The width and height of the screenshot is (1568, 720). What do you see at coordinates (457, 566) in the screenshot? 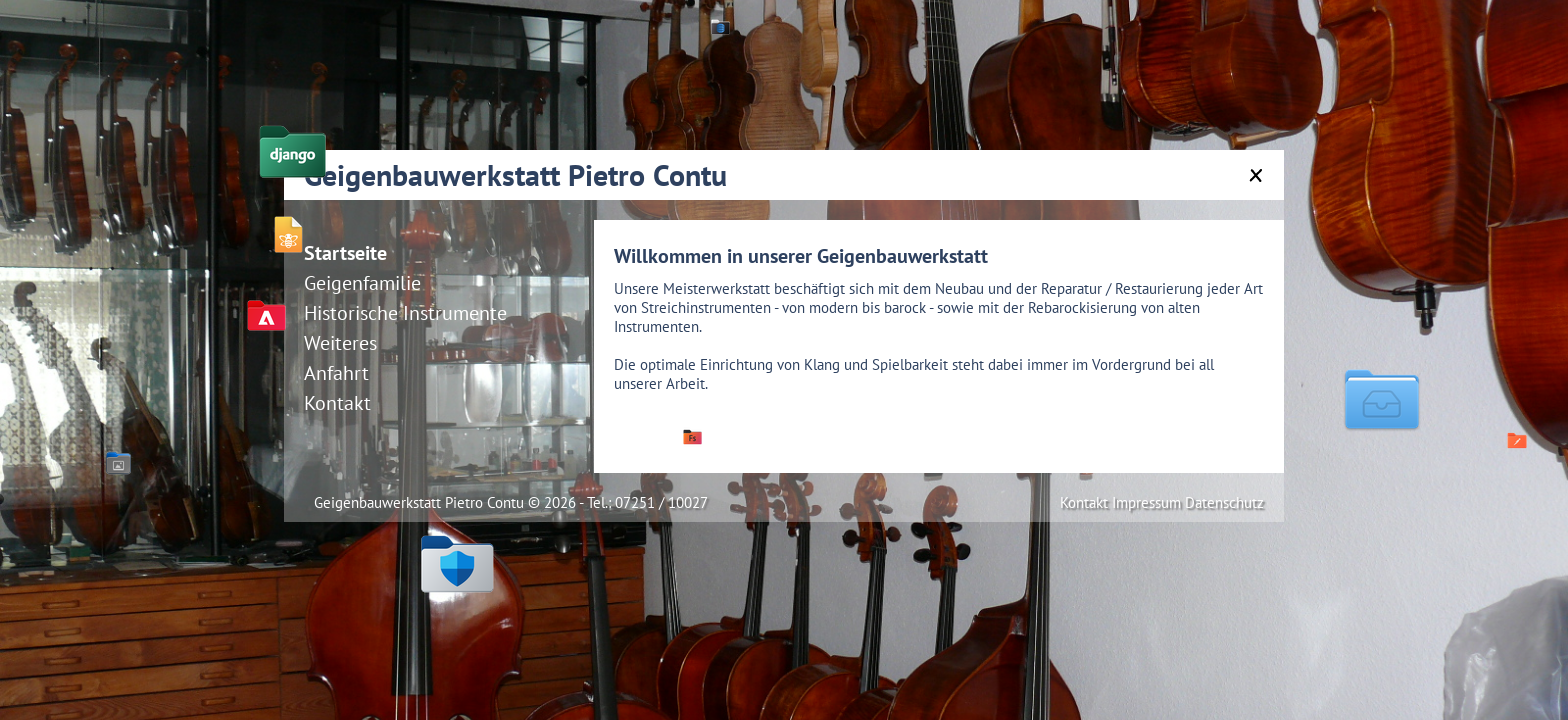
I see `open microsoft defender security files folder` at bounding box center [457, 566].